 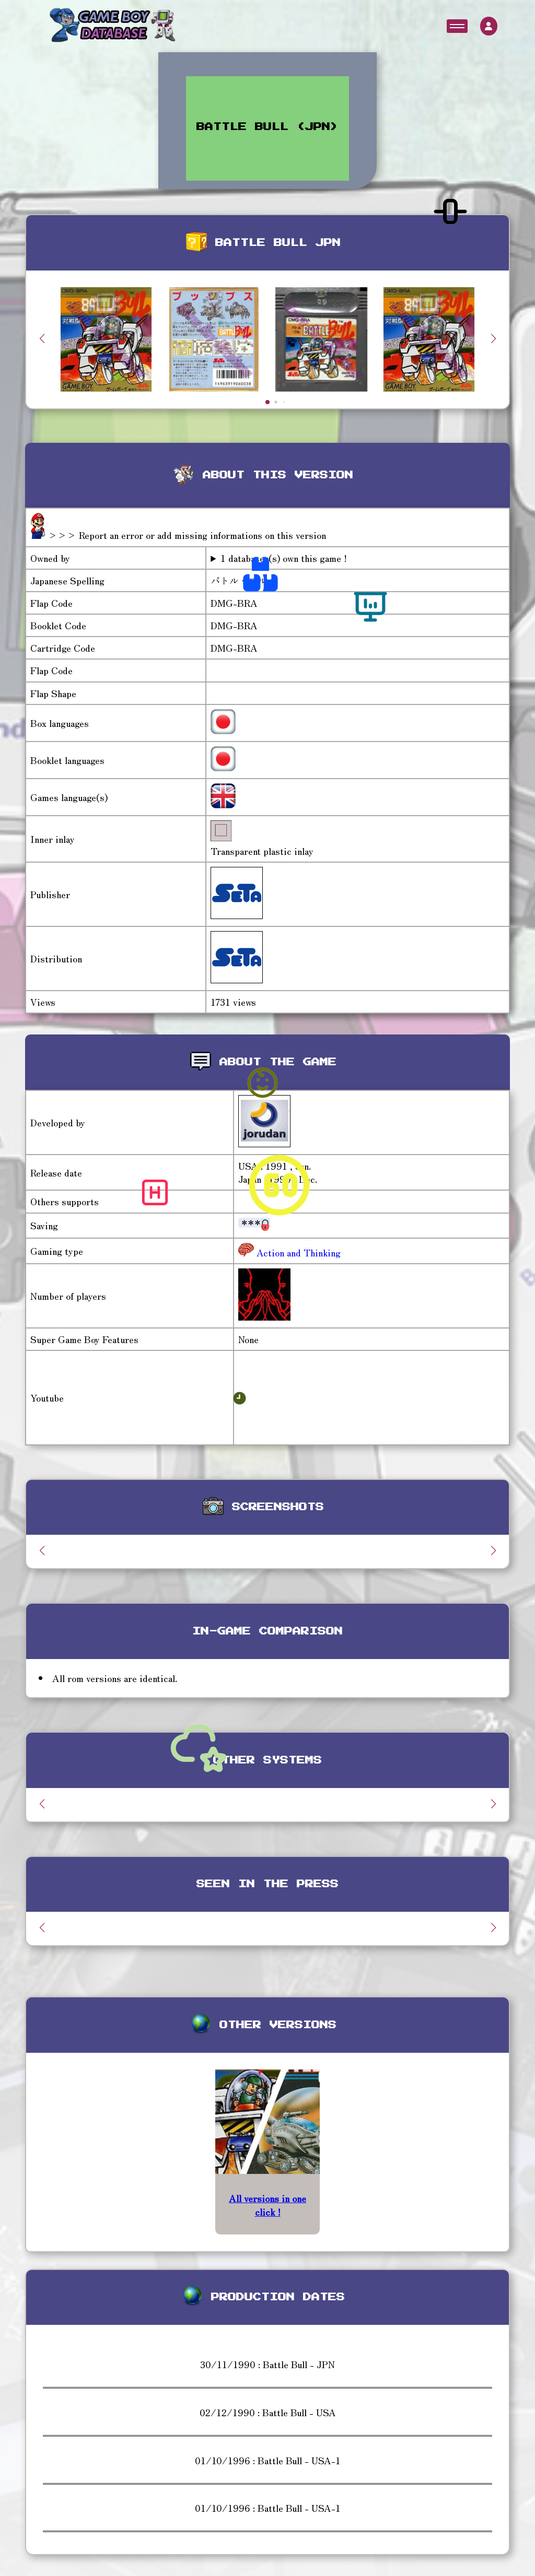 What do you see at coordinates (155, 1192) in the screenshot?
I see `indicates a helicopter landing zone or helipad` at bounding box center [155, 1192].